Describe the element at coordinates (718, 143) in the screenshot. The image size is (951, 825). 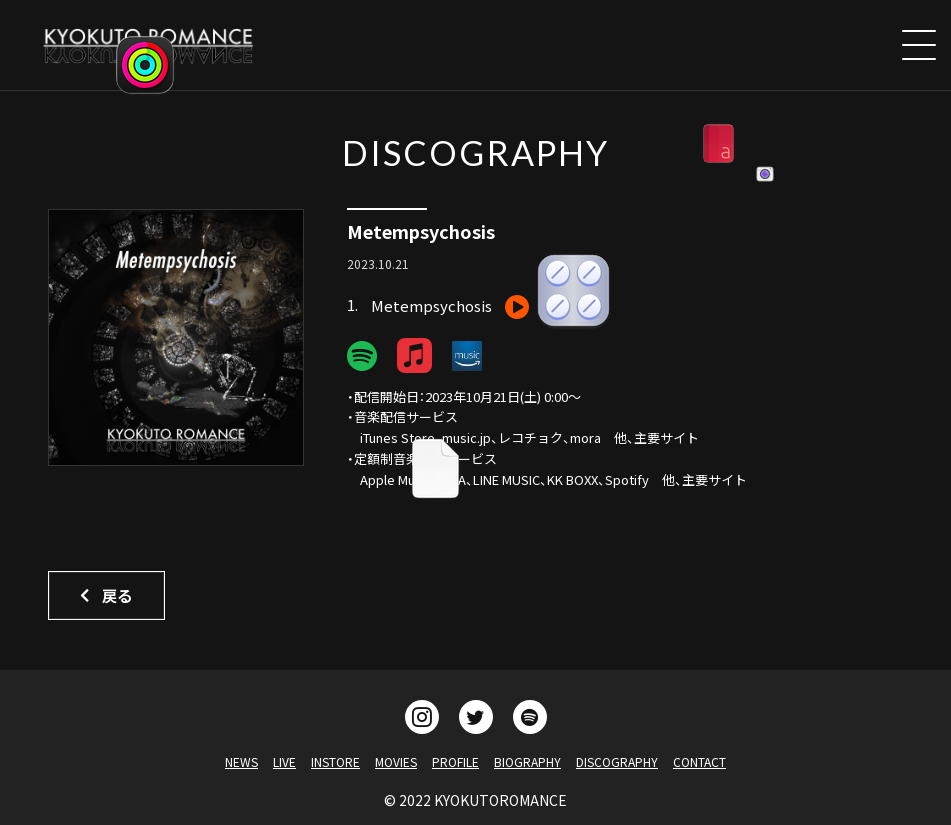
I see `open the dictionary app` at that location.